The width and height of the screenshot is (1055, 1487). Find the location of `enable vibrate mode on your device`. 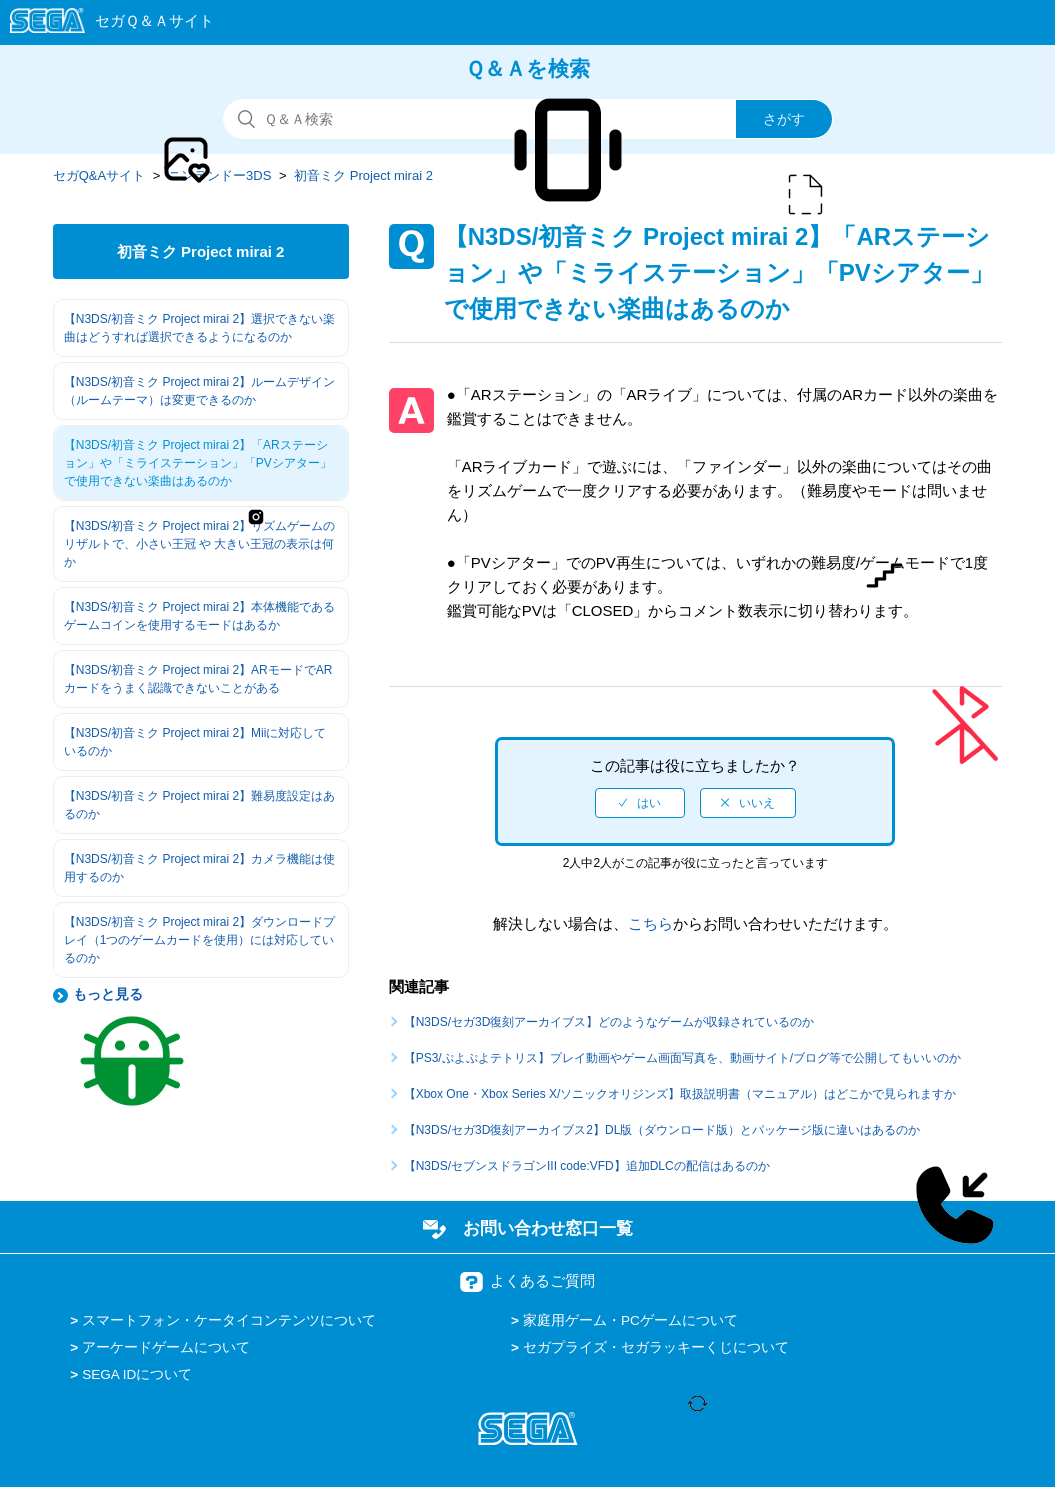

enable vibrate mode on your device is located at coordinates (568, 150).